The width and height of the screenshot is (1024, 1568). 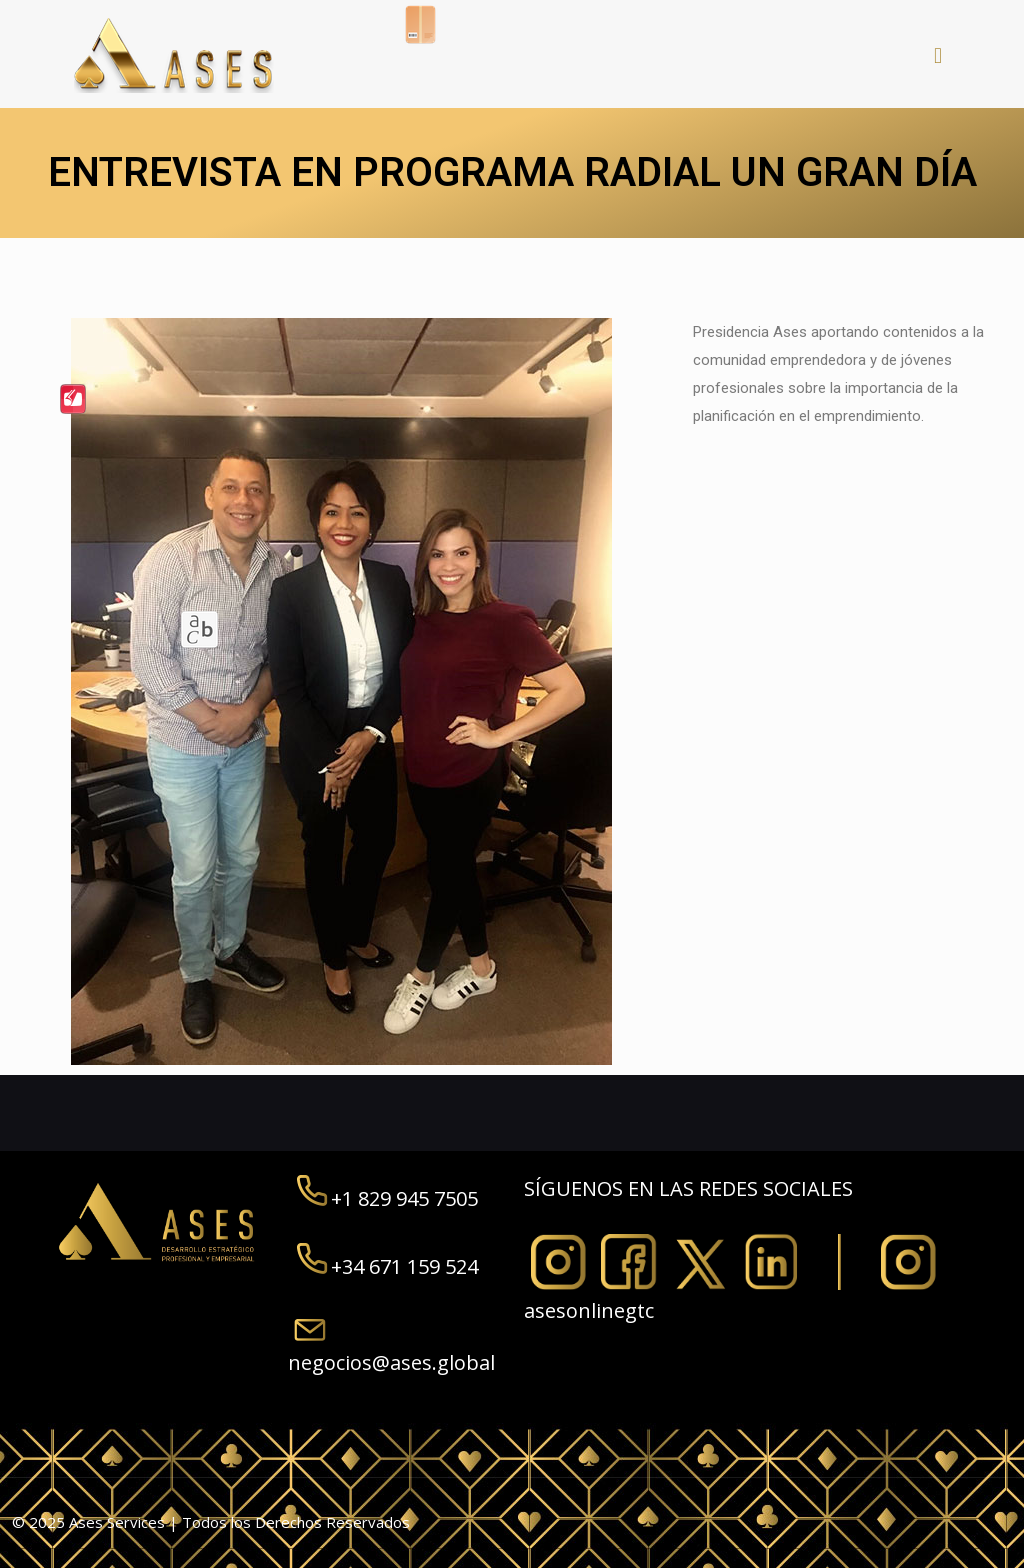 I want to click on open an eps vector file, so click(x=73, y=399).